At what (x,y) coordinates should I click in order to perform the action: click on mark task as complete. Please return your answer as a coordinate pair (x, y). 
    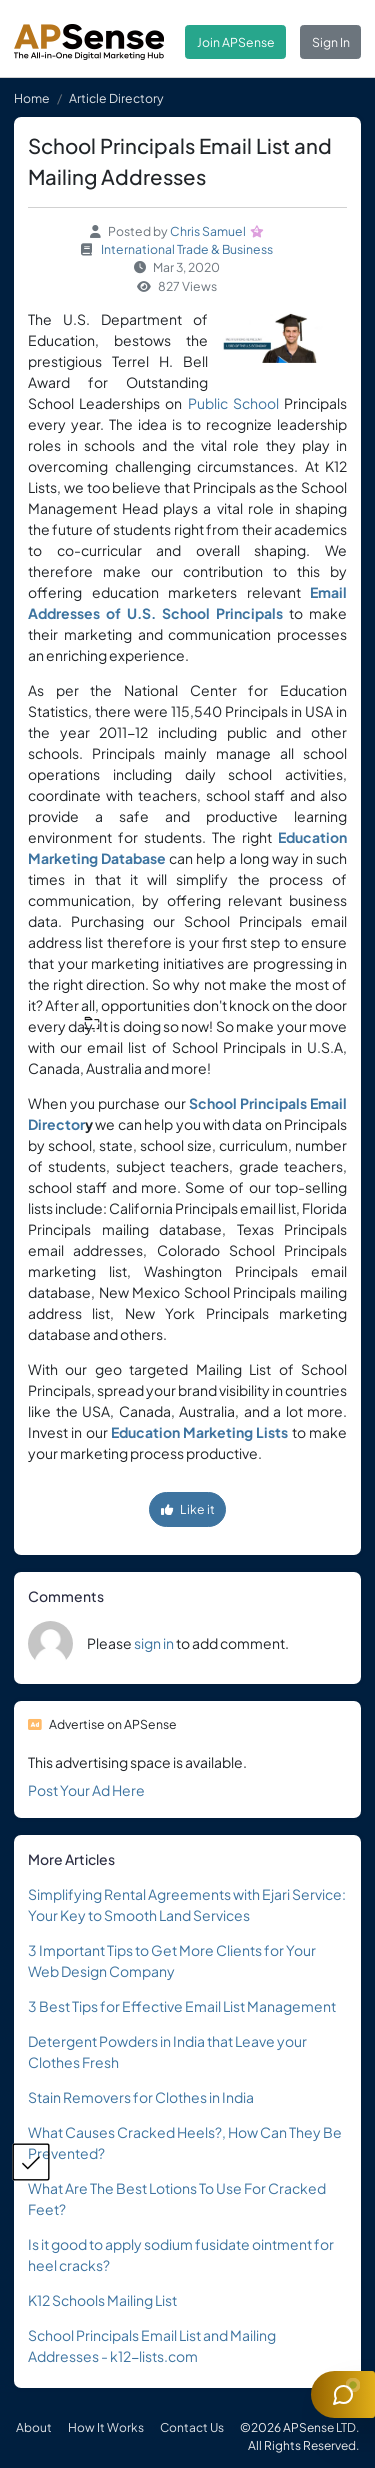
    Looking at the image, I should click on (31, 2162).